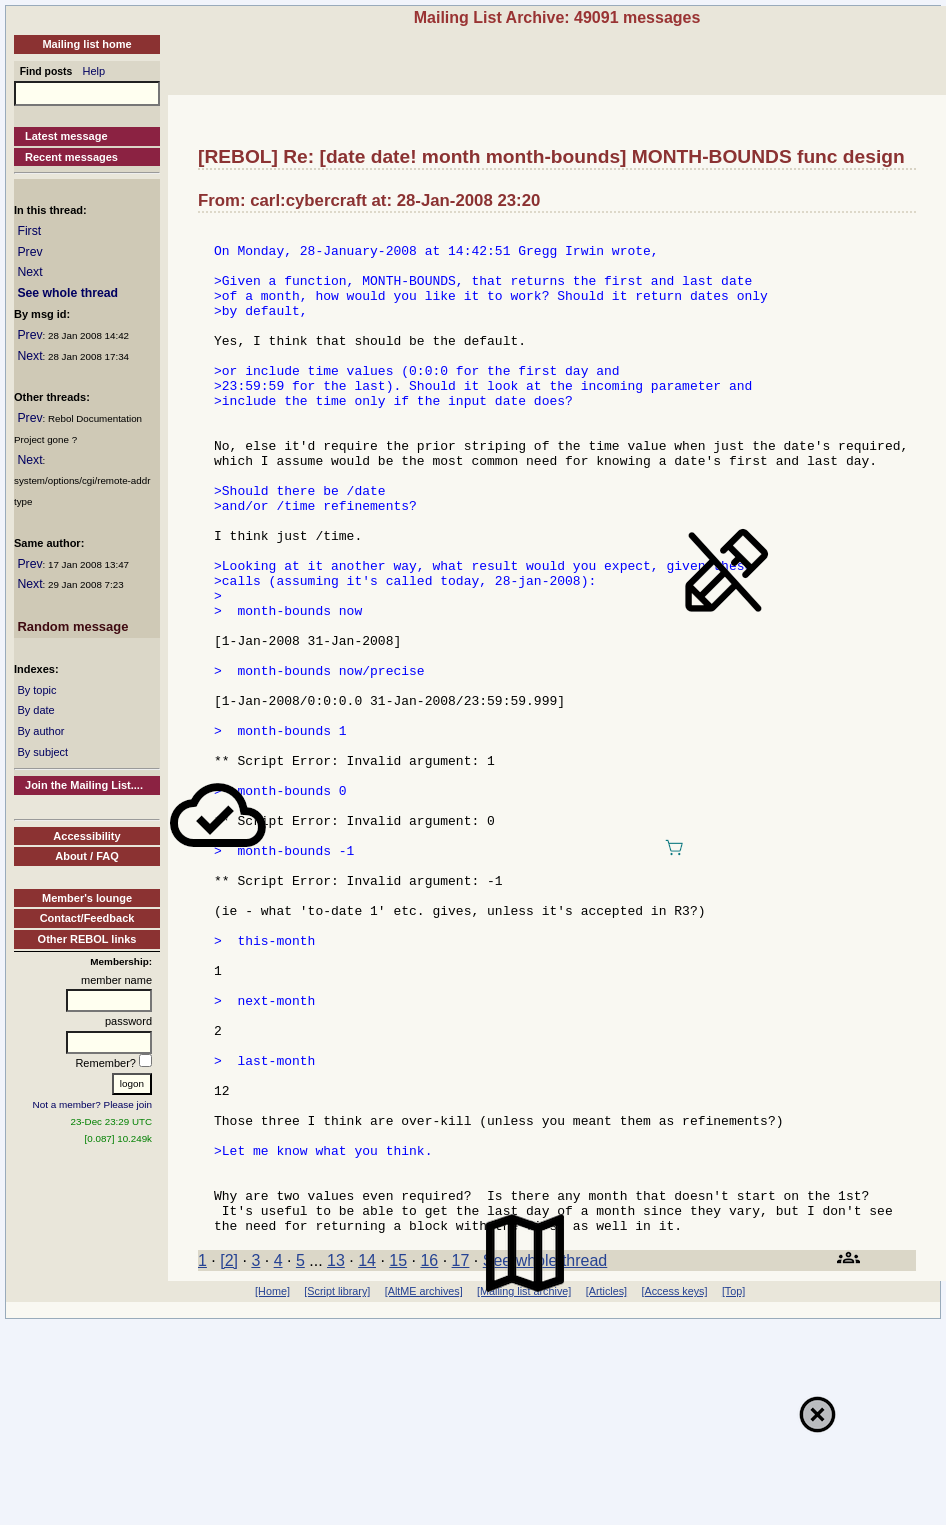 The image size is (946, 1525). Describe the element at coordinates (848, 1257) in the screenshot. I see `view or manage groups` at that location.